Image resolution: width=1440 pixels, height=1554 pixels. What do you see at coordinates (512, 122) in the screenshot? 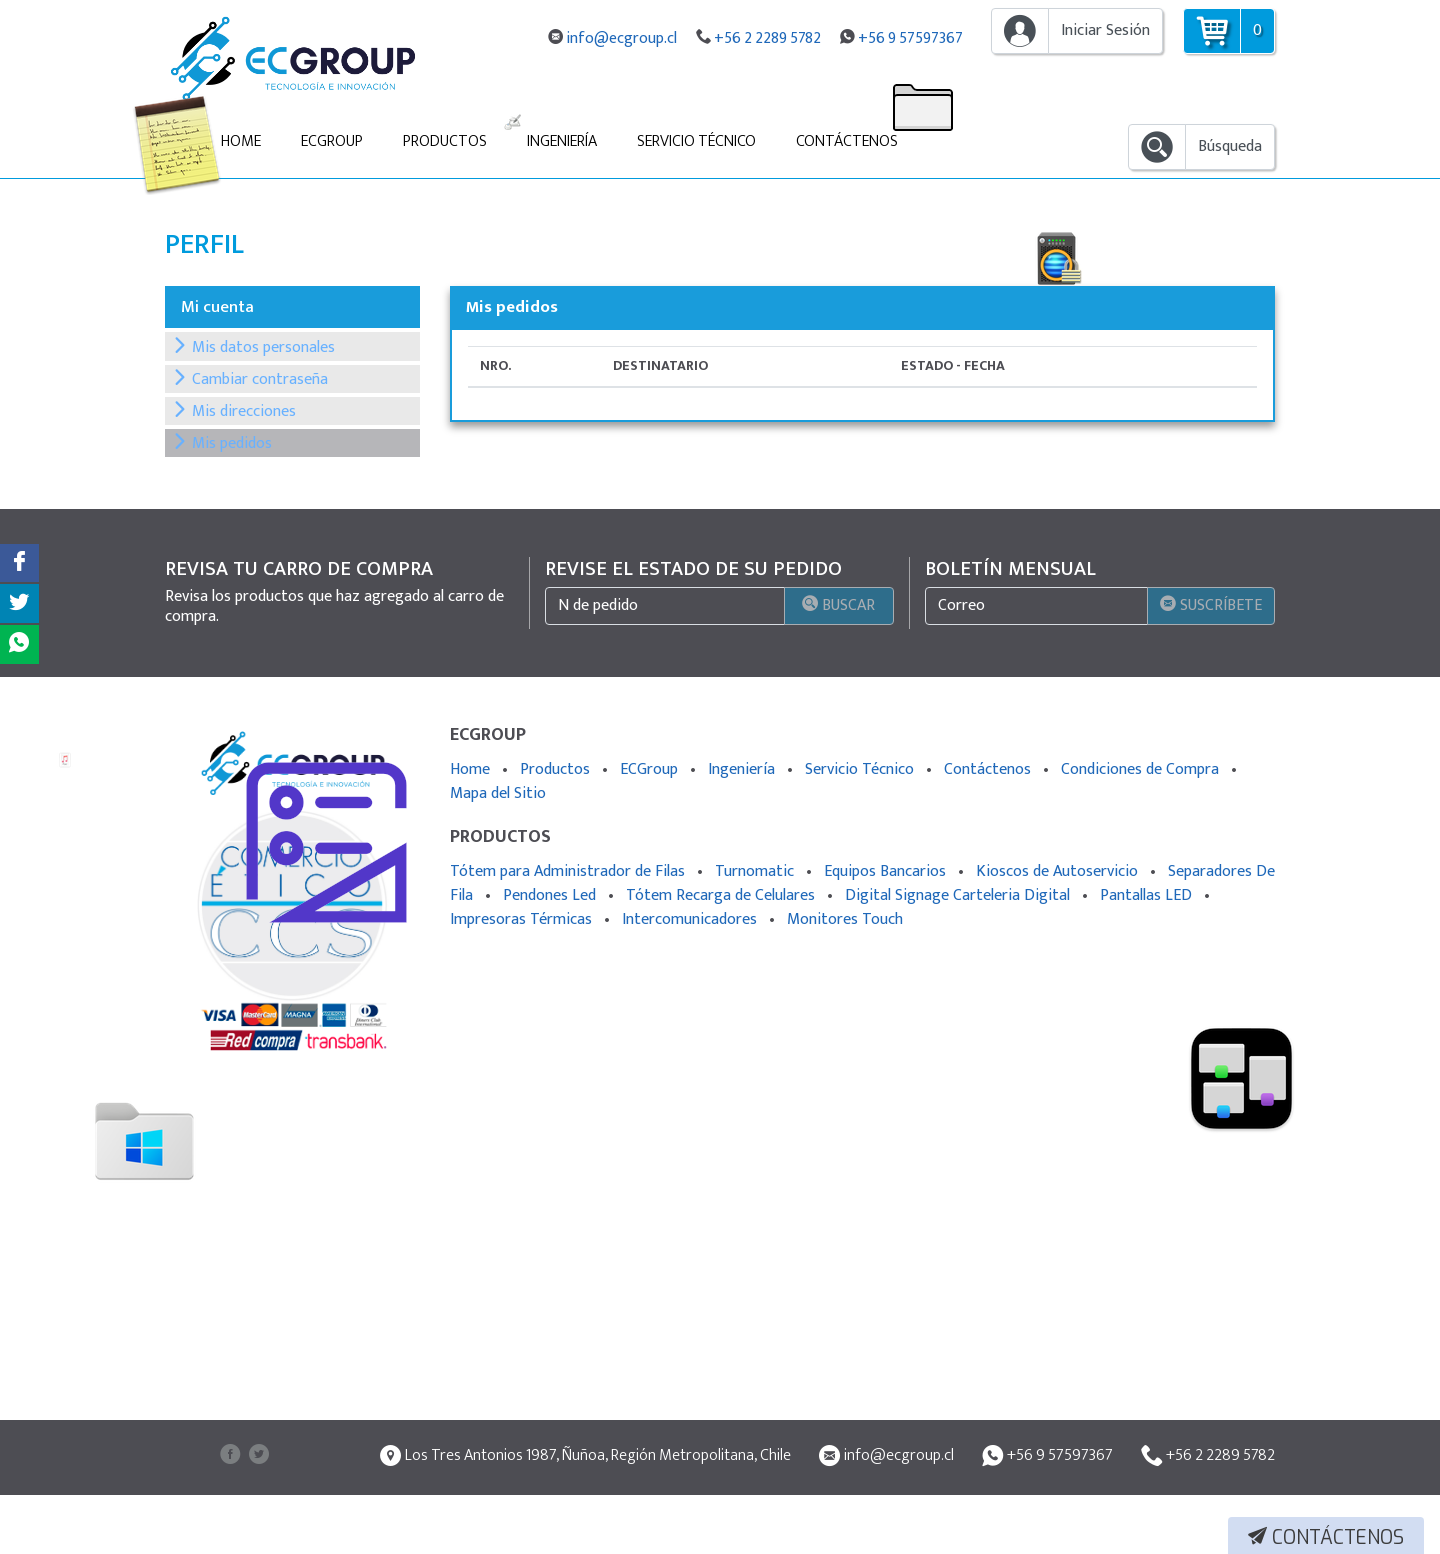
I see `configure mouse and tablet settings` at bounding box center [512, 122].